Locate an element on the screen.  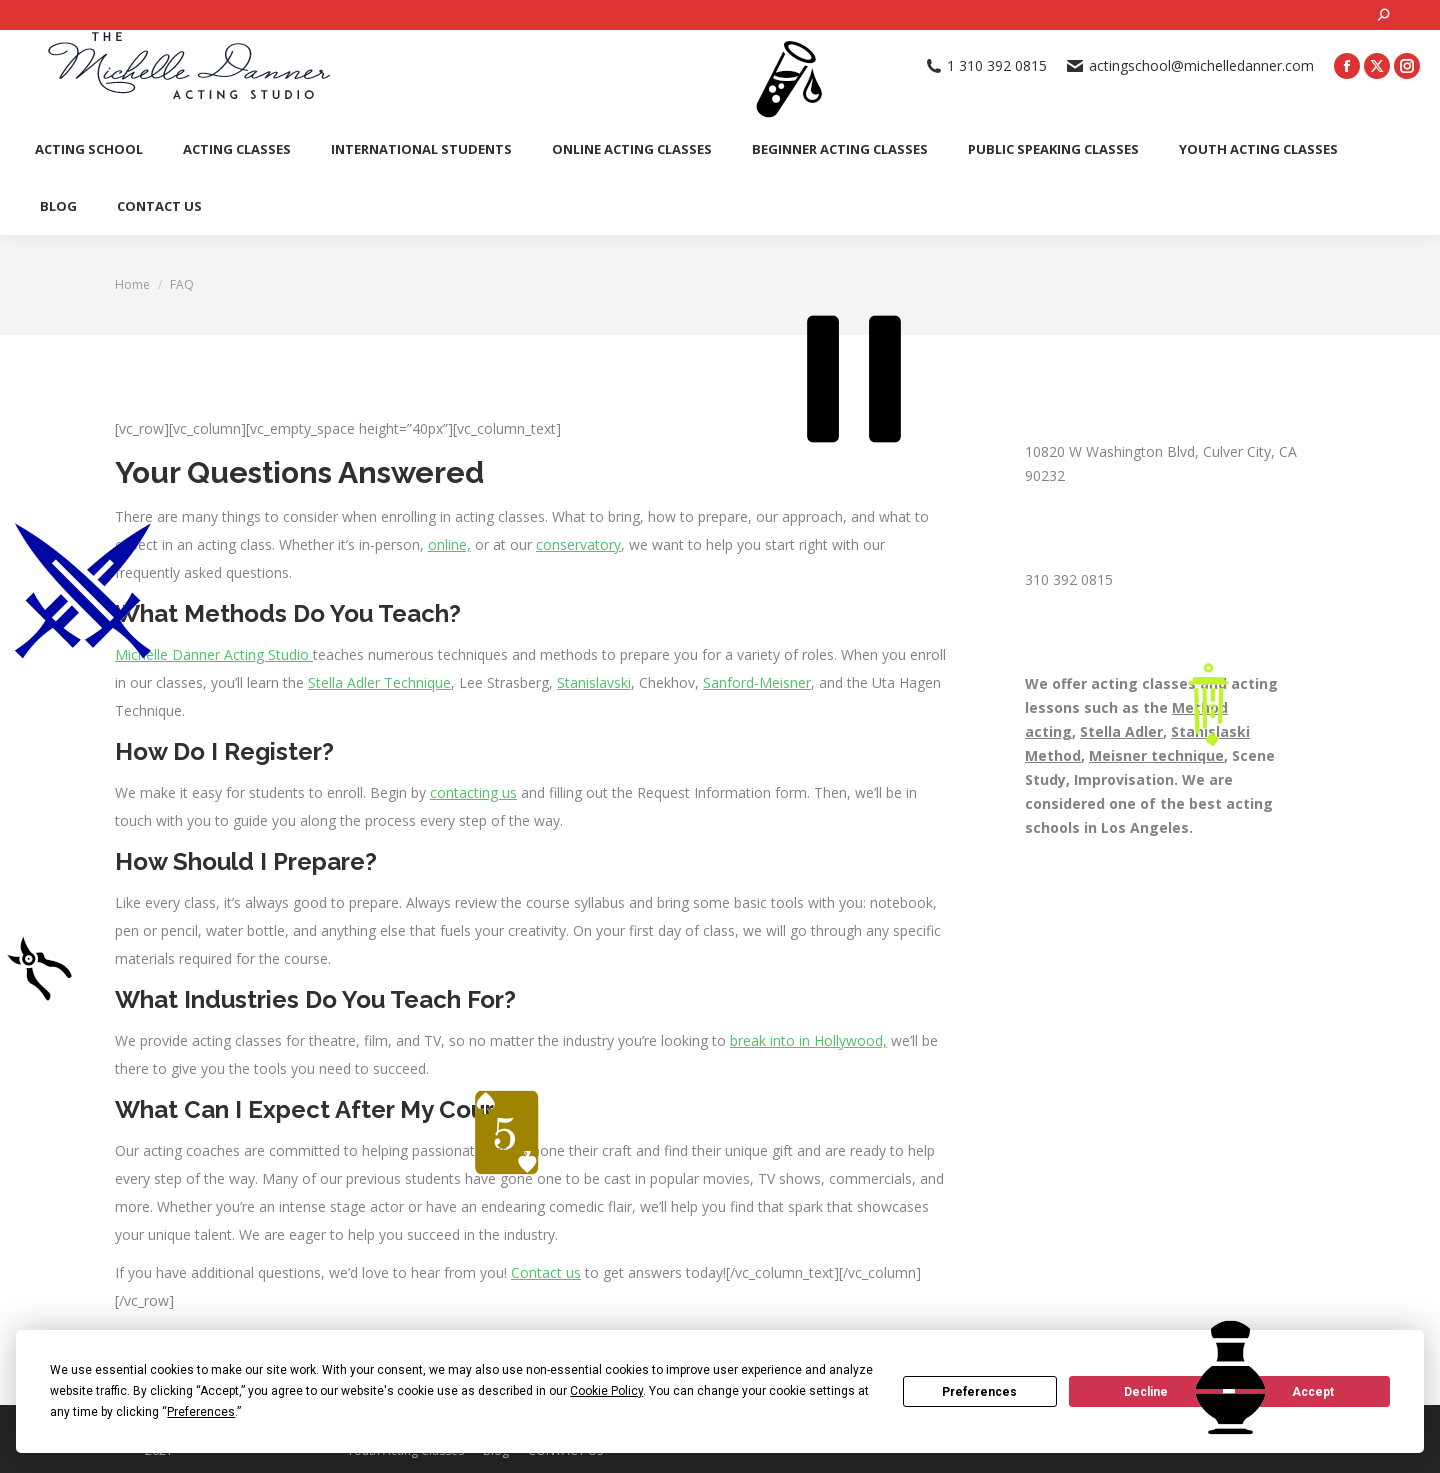
five of spades playing card is located at coordinates (506, 1132).